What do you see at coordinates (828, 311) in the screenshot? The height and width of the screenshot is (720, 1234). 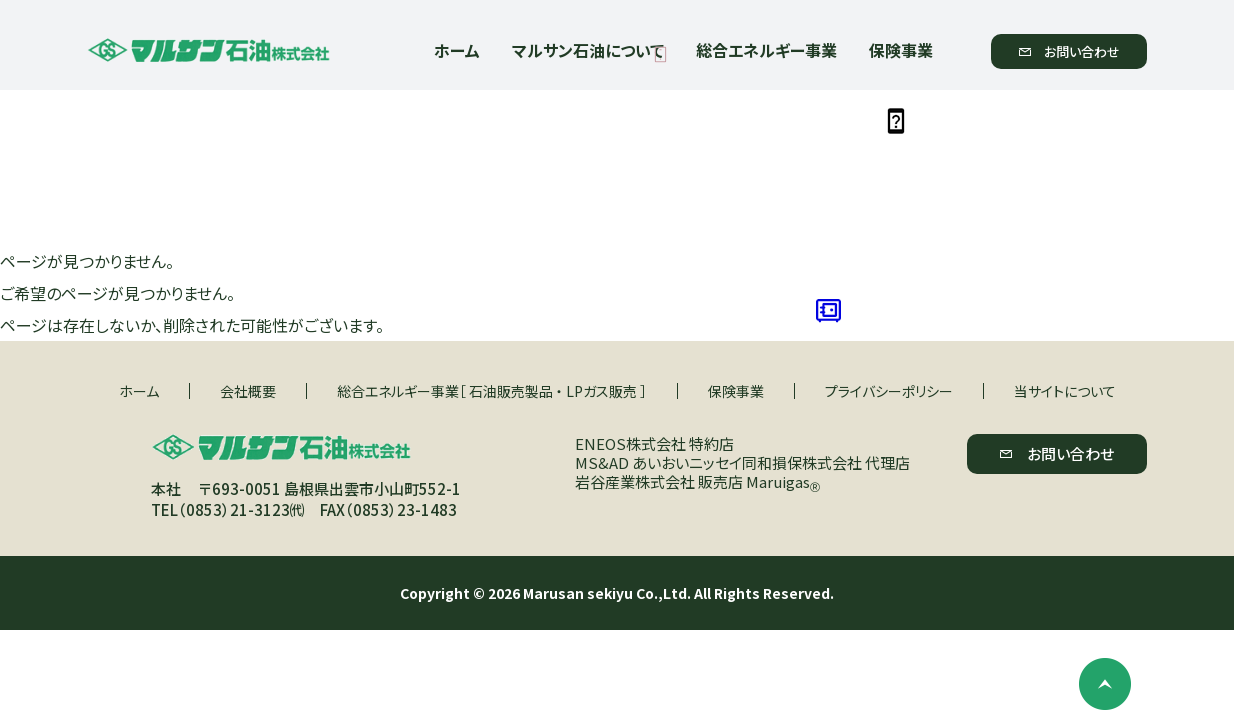 I see `access fiscal host settings` at bounding box center [828, 311].